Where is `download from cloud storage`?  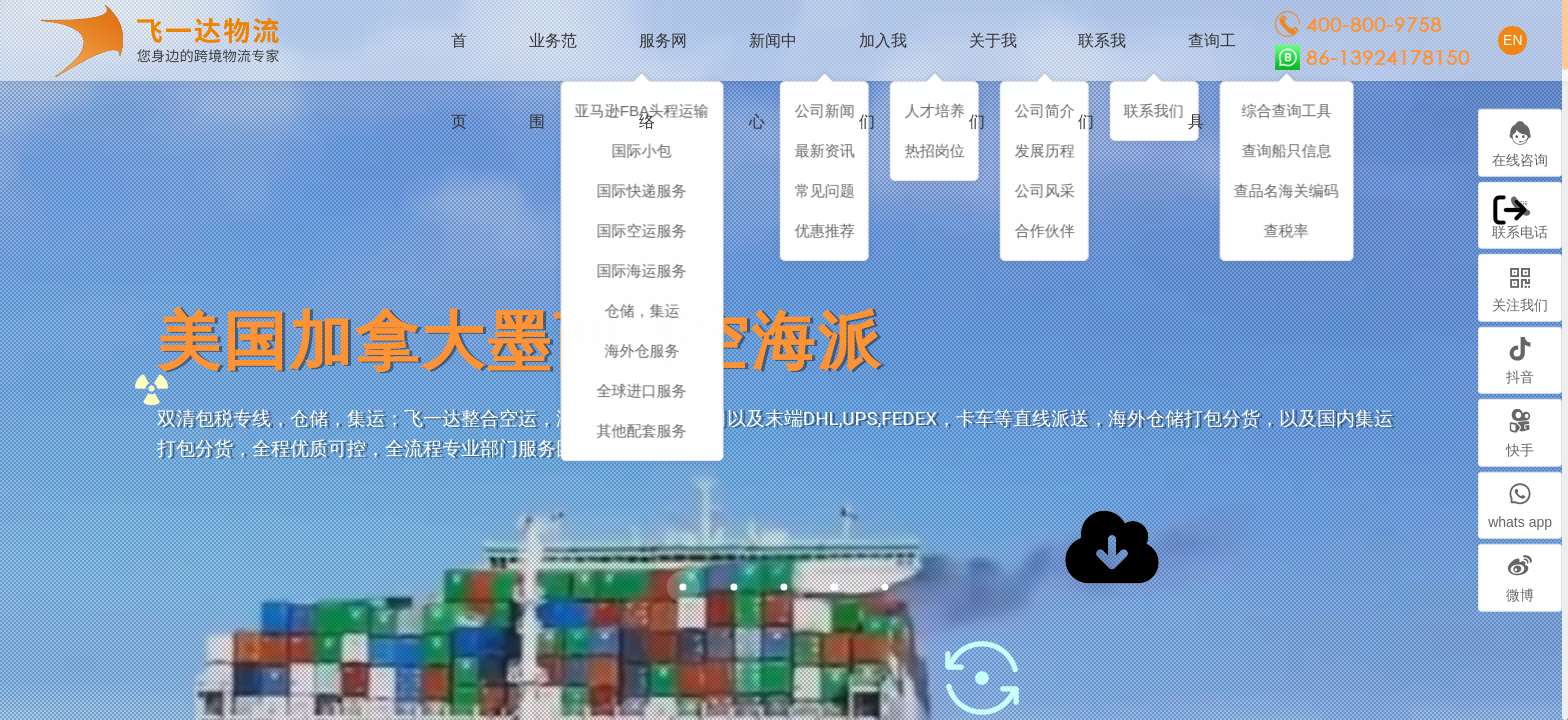
download from cloud storage is located at coordinates (1112, 547).